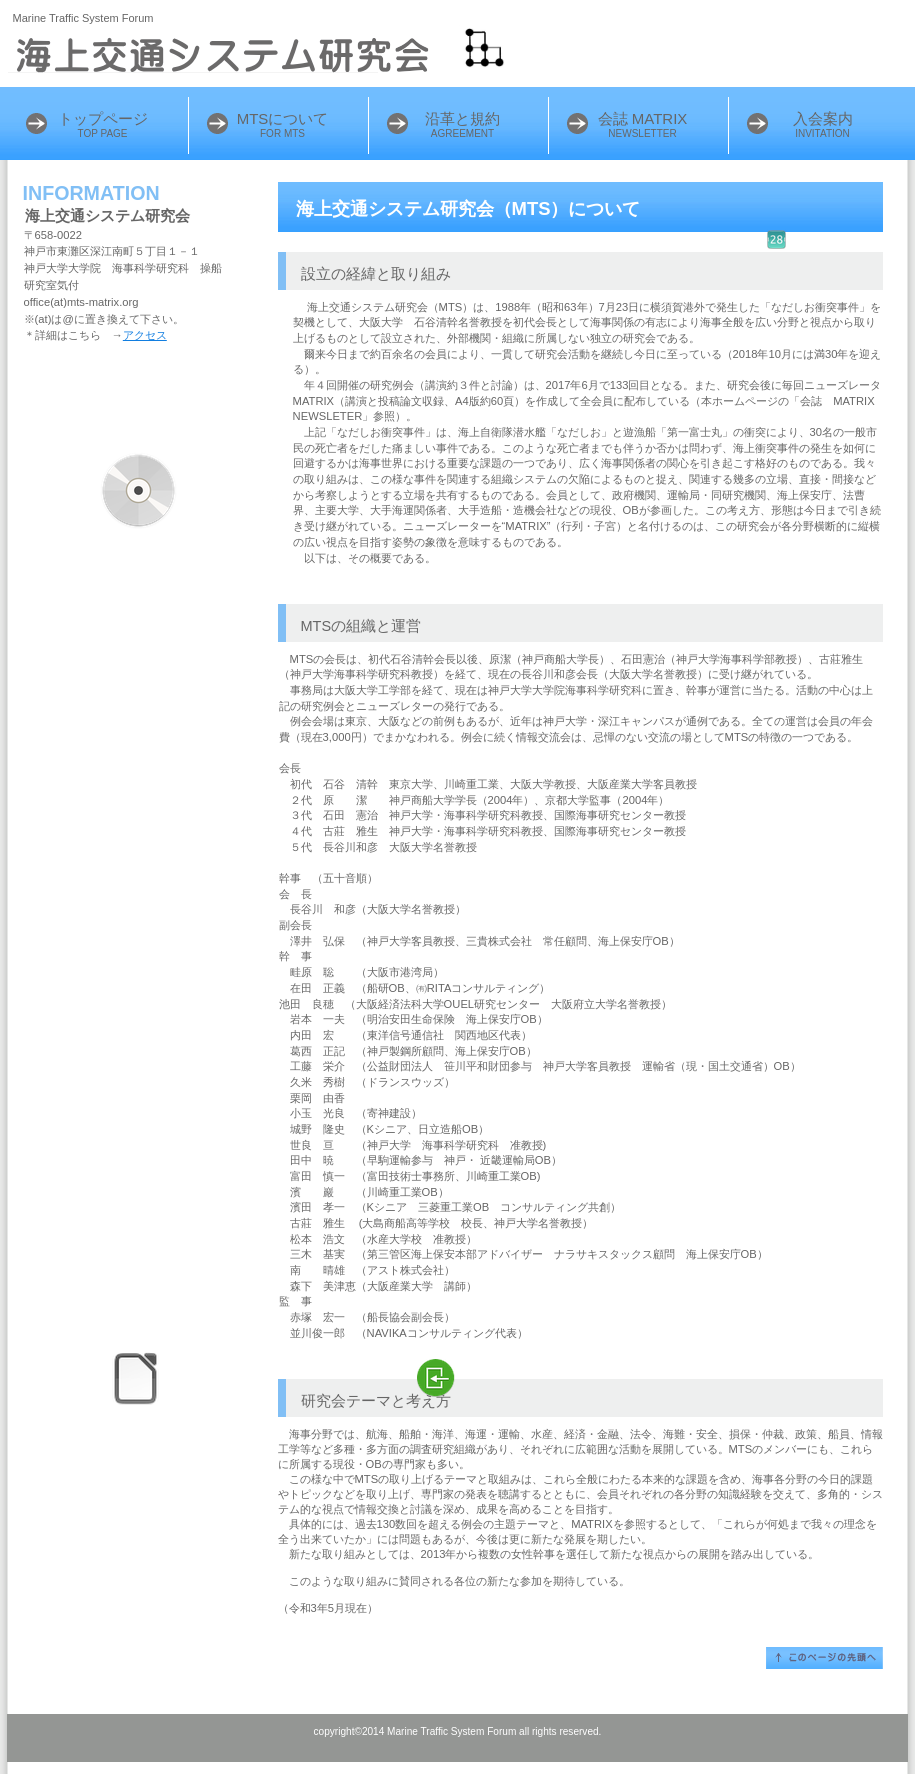 This screenshot has width=915, height=1774. I want to click on open libreoffice suite, so click(135, 1378).